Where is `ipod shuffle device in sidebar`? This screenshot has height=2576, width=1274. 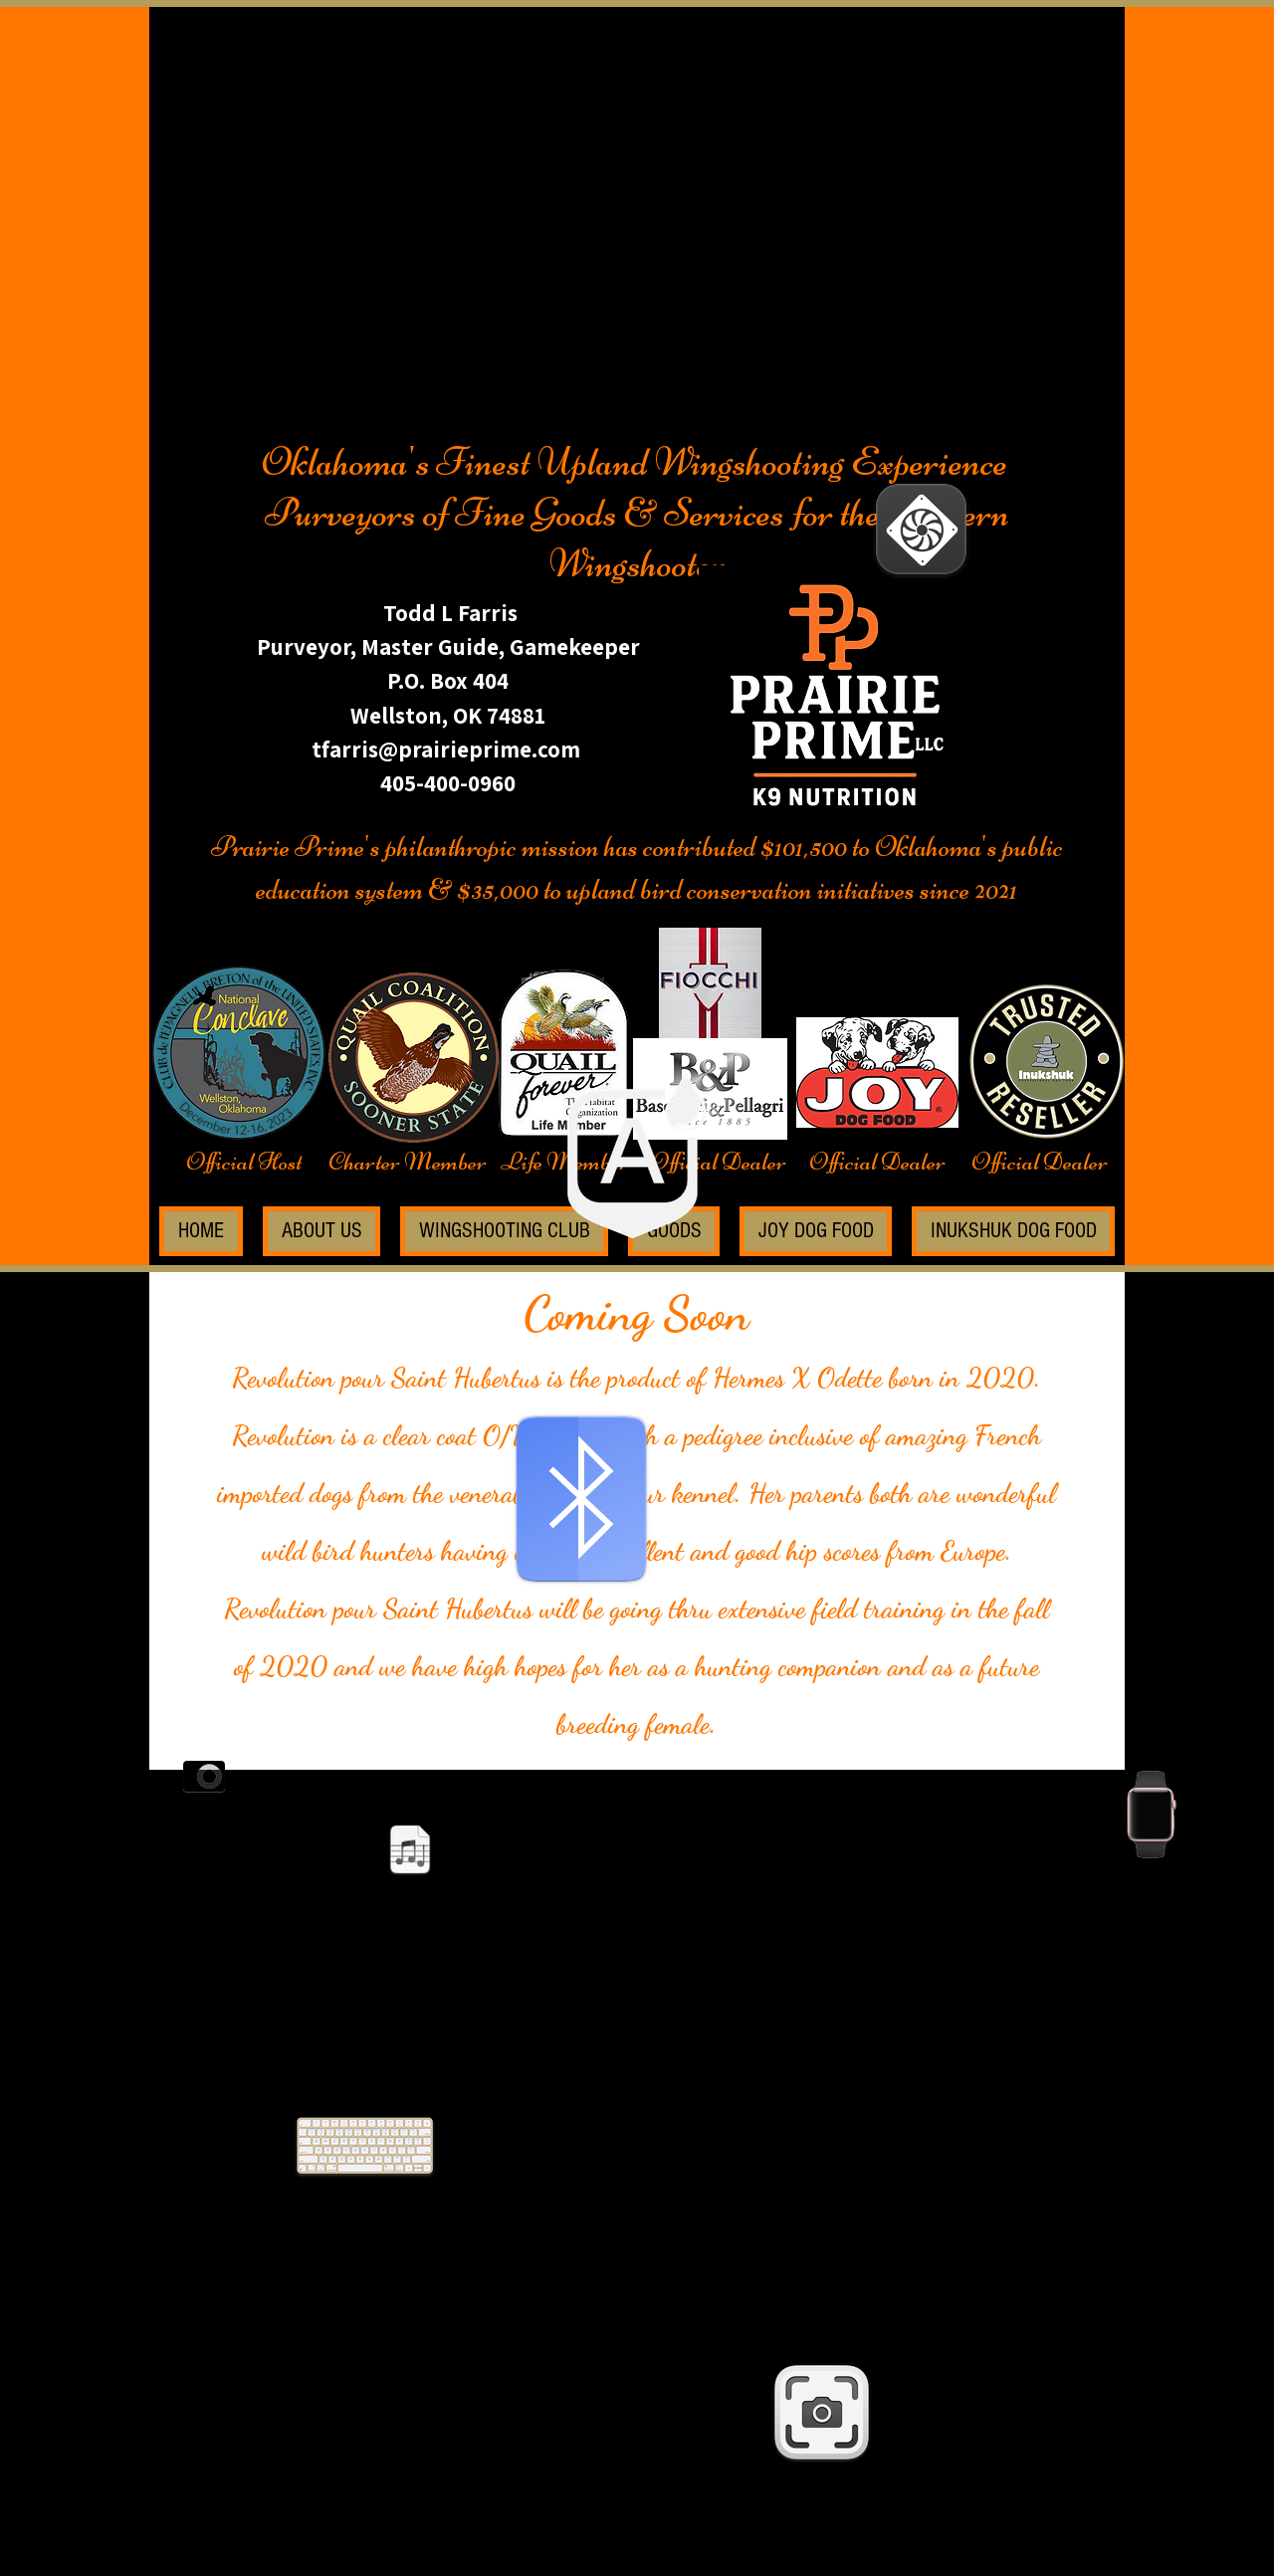 ipod shuffle device in sidebar is located at coordinates (204, 1775).